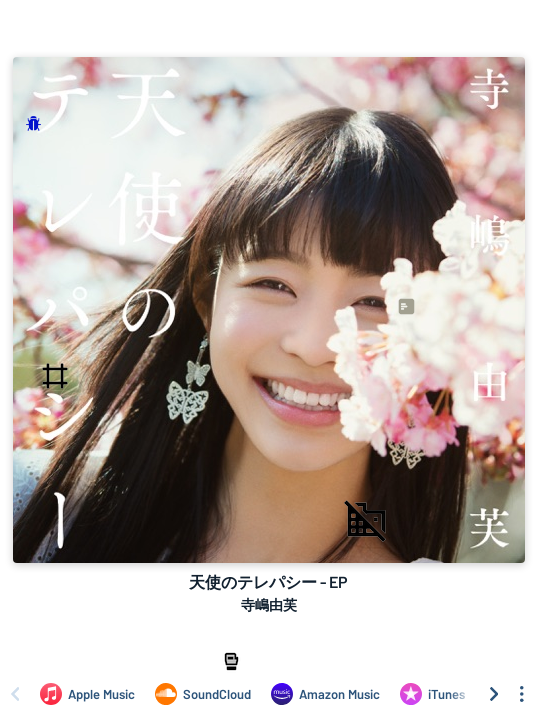 The width and height of the screenshot is (537, 720). I want to click on report a bug or issue, so click(33, 123).